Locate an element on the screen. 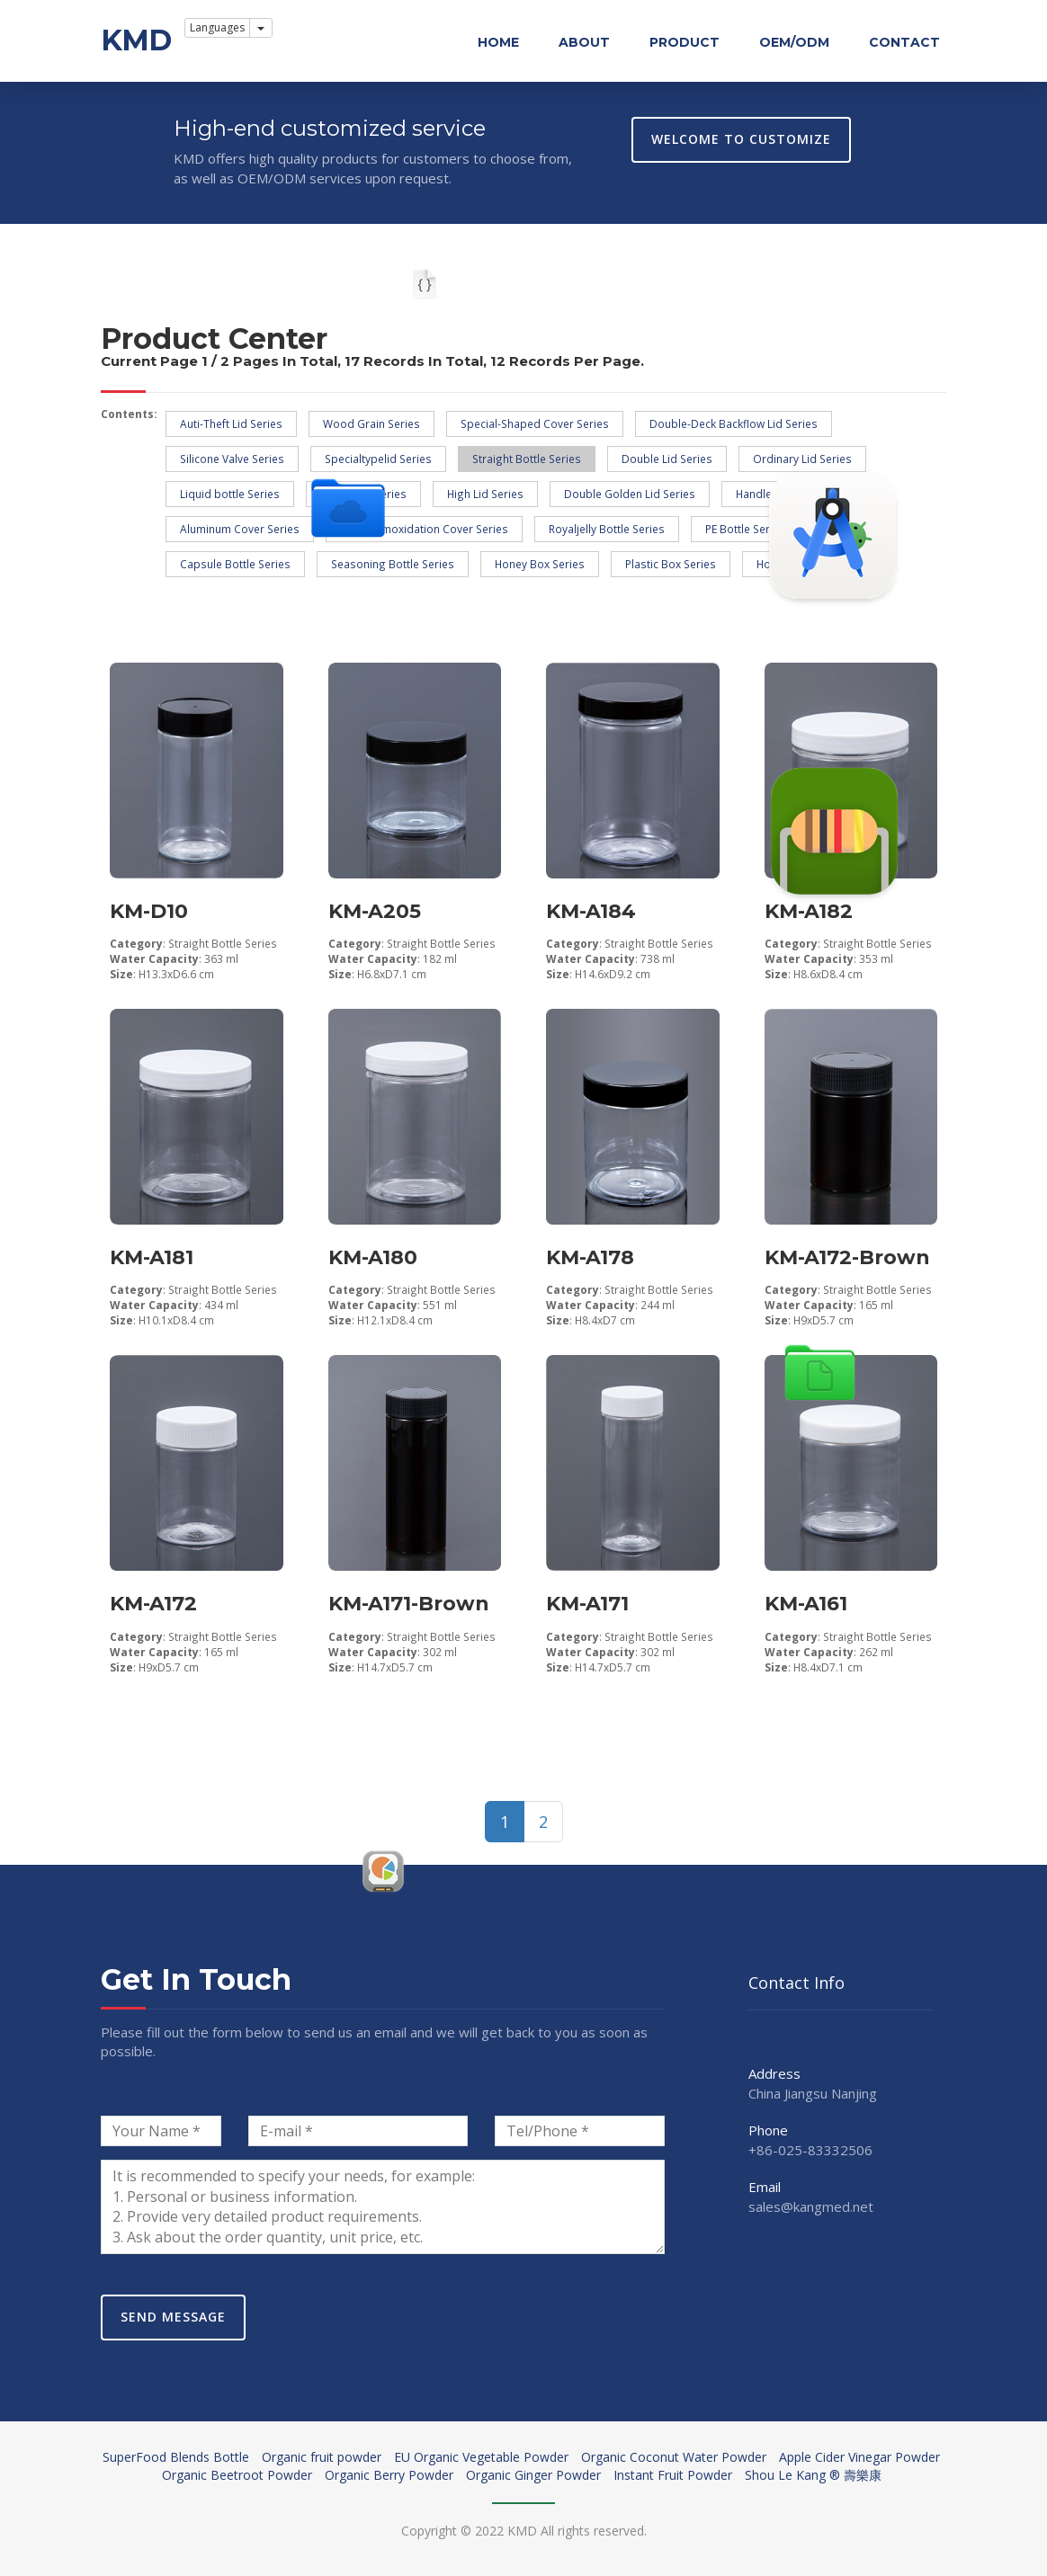 This screenshot has height=2576, width=1047. open ColorCode app is located at coordinates (834, 831).